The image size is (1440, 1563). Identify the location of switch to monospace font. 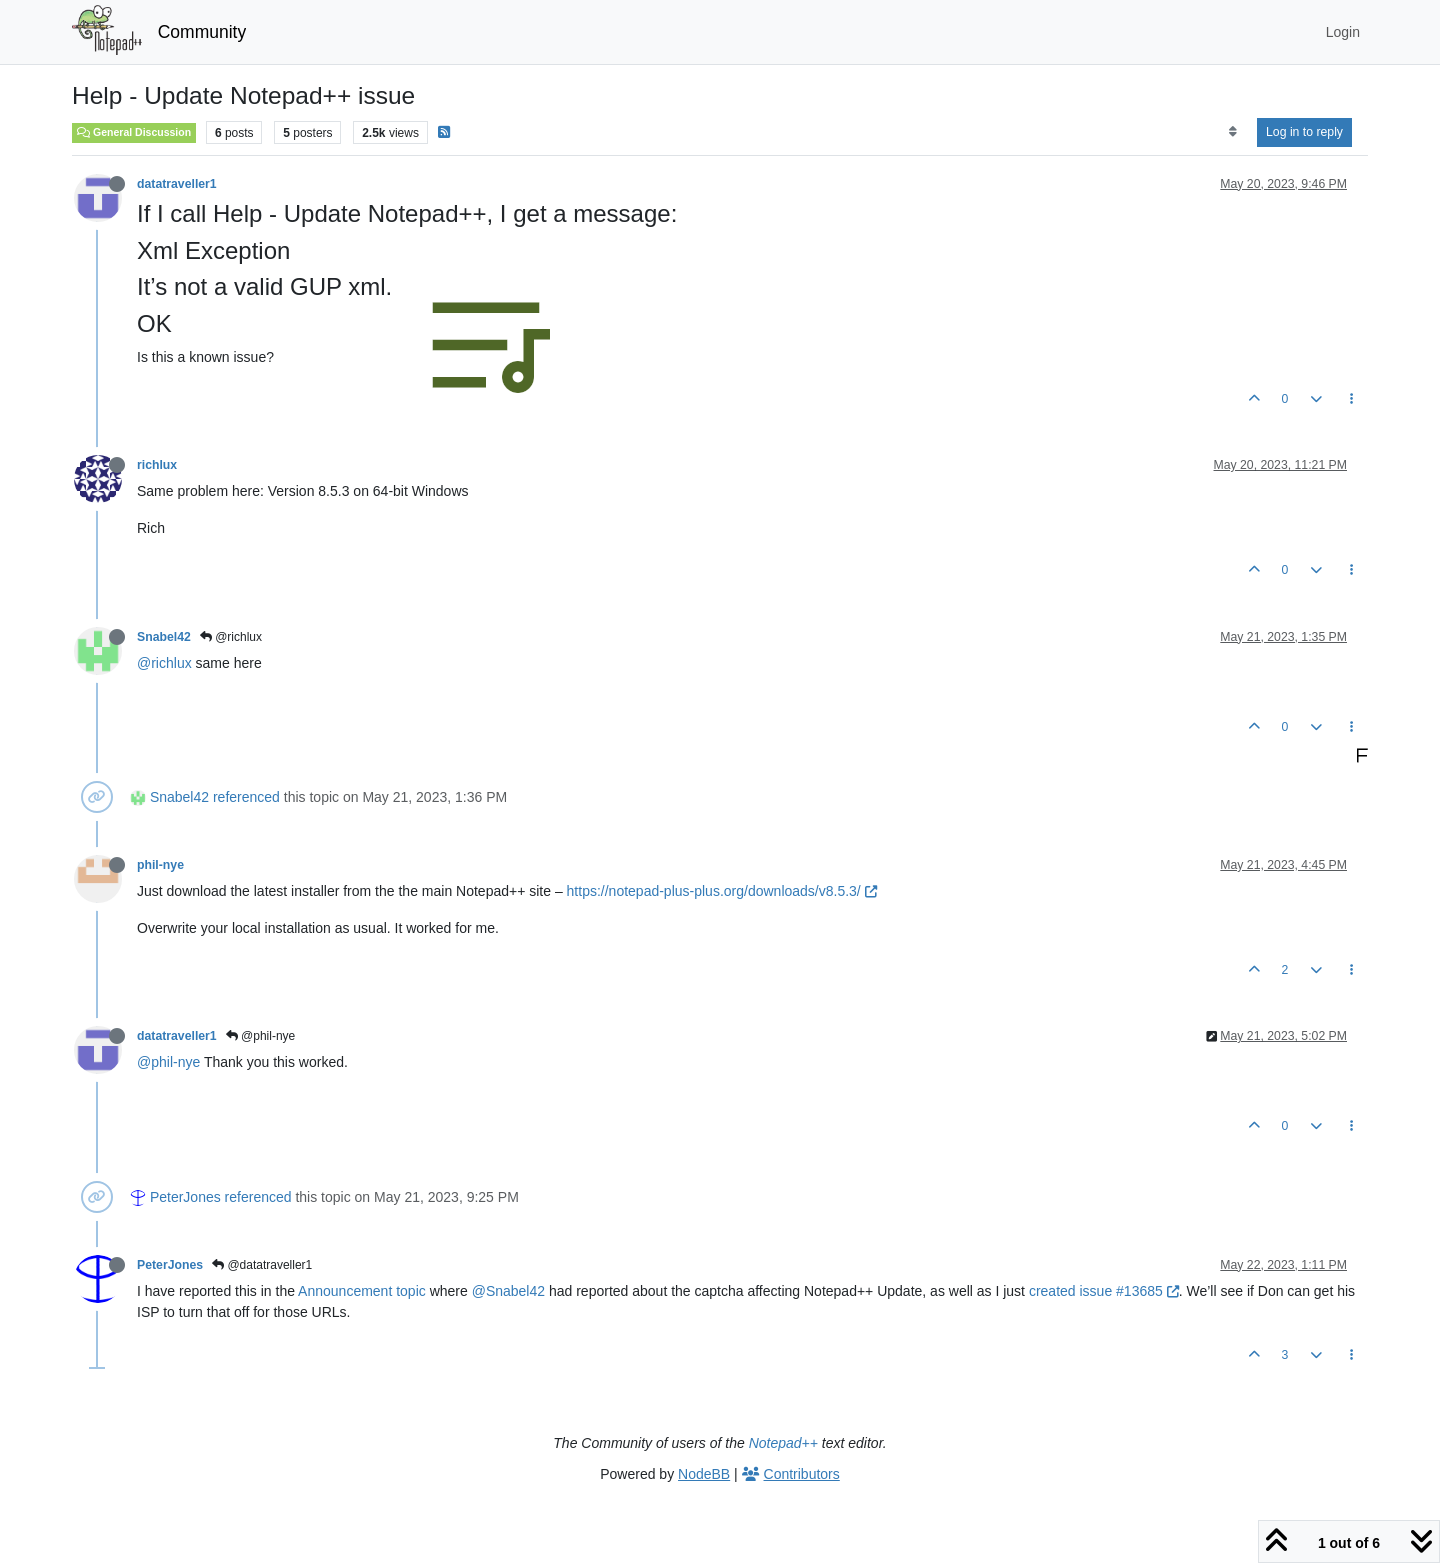
(1362, 755).